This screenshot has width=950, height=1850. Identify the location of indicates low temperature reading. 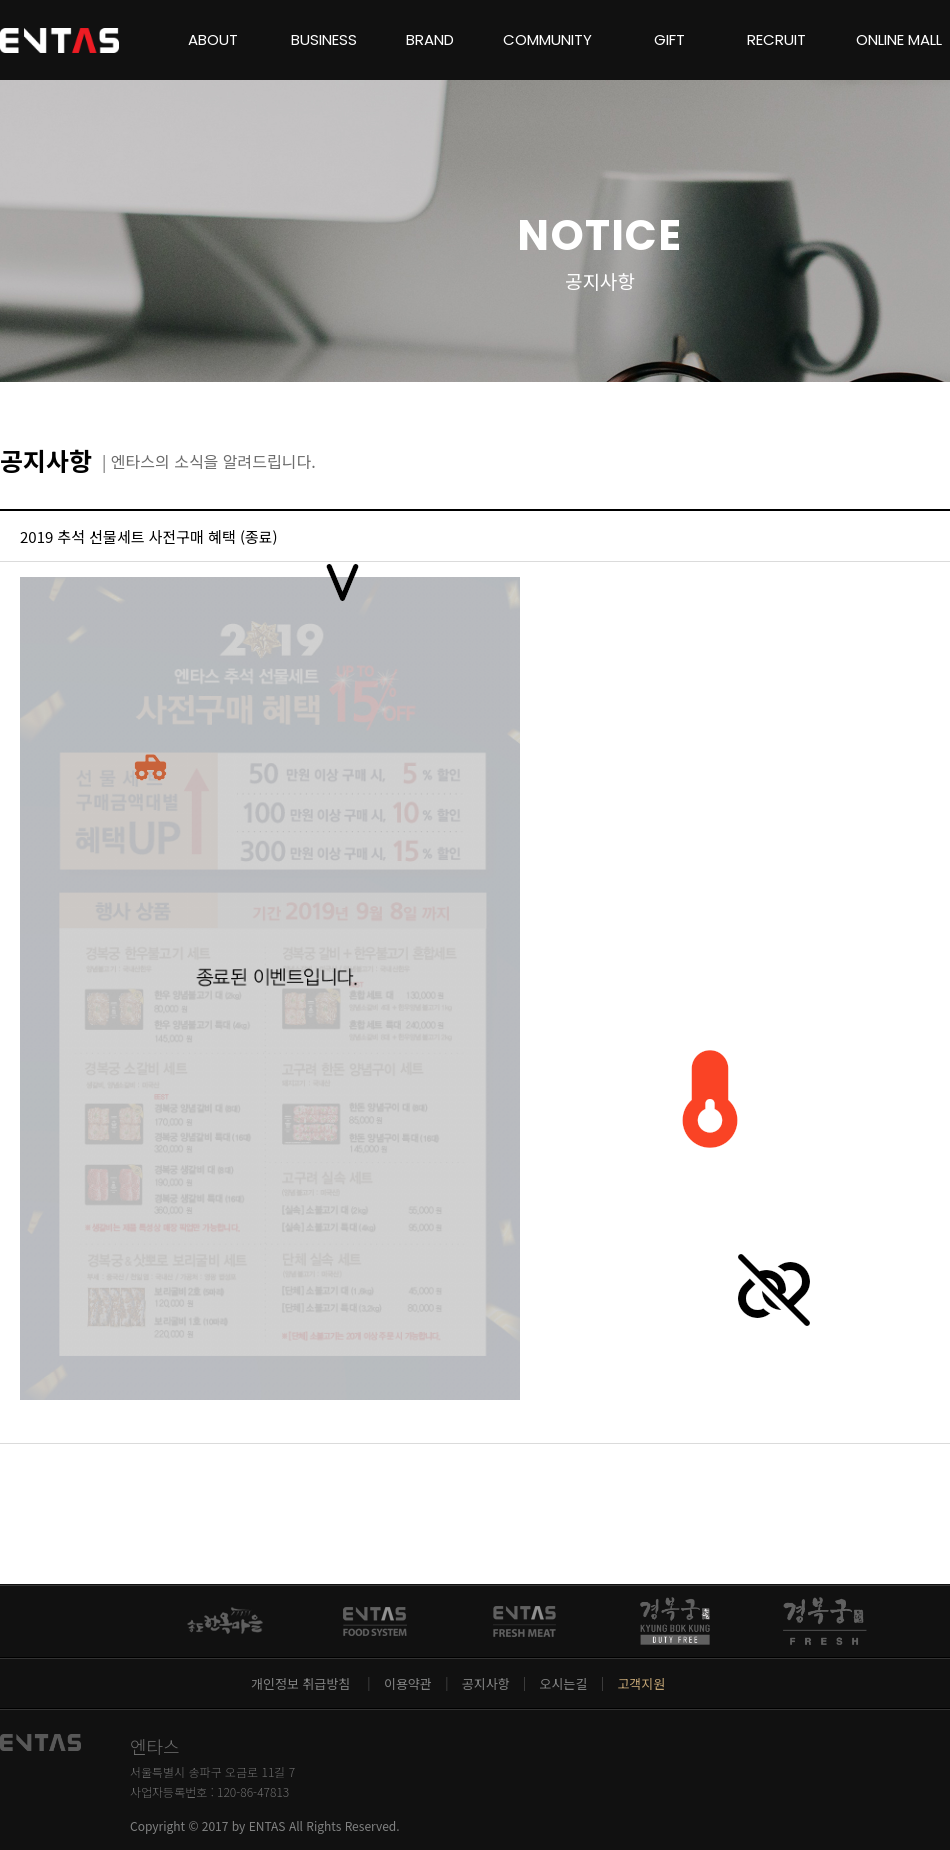
(710, 1099).